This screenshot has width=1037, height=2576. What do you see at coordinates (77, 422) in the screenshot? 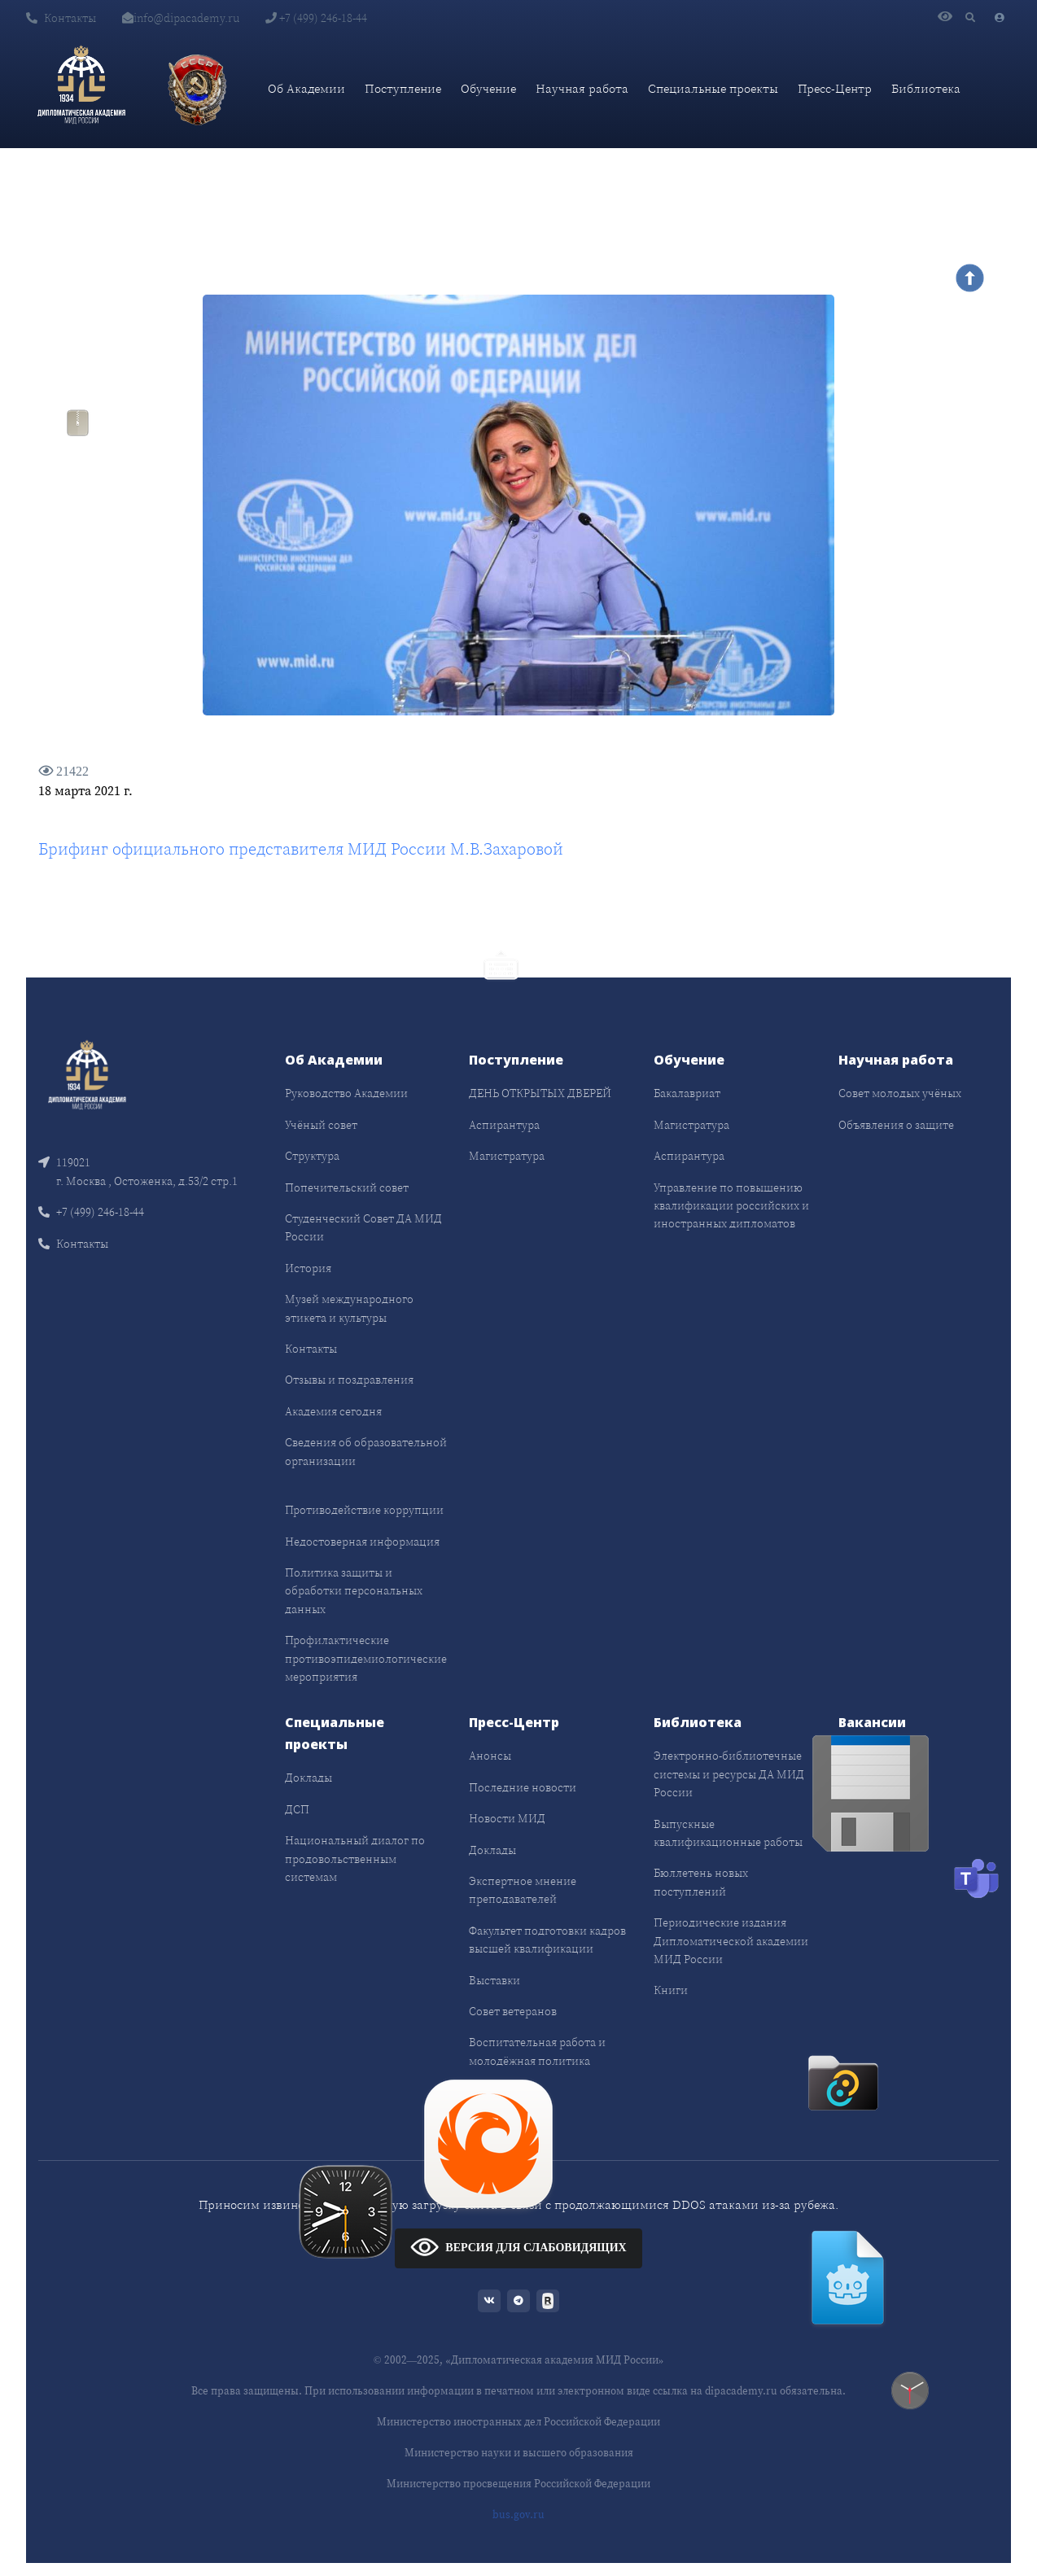
I see `open archive manager application` at bounding box center [77, 422].